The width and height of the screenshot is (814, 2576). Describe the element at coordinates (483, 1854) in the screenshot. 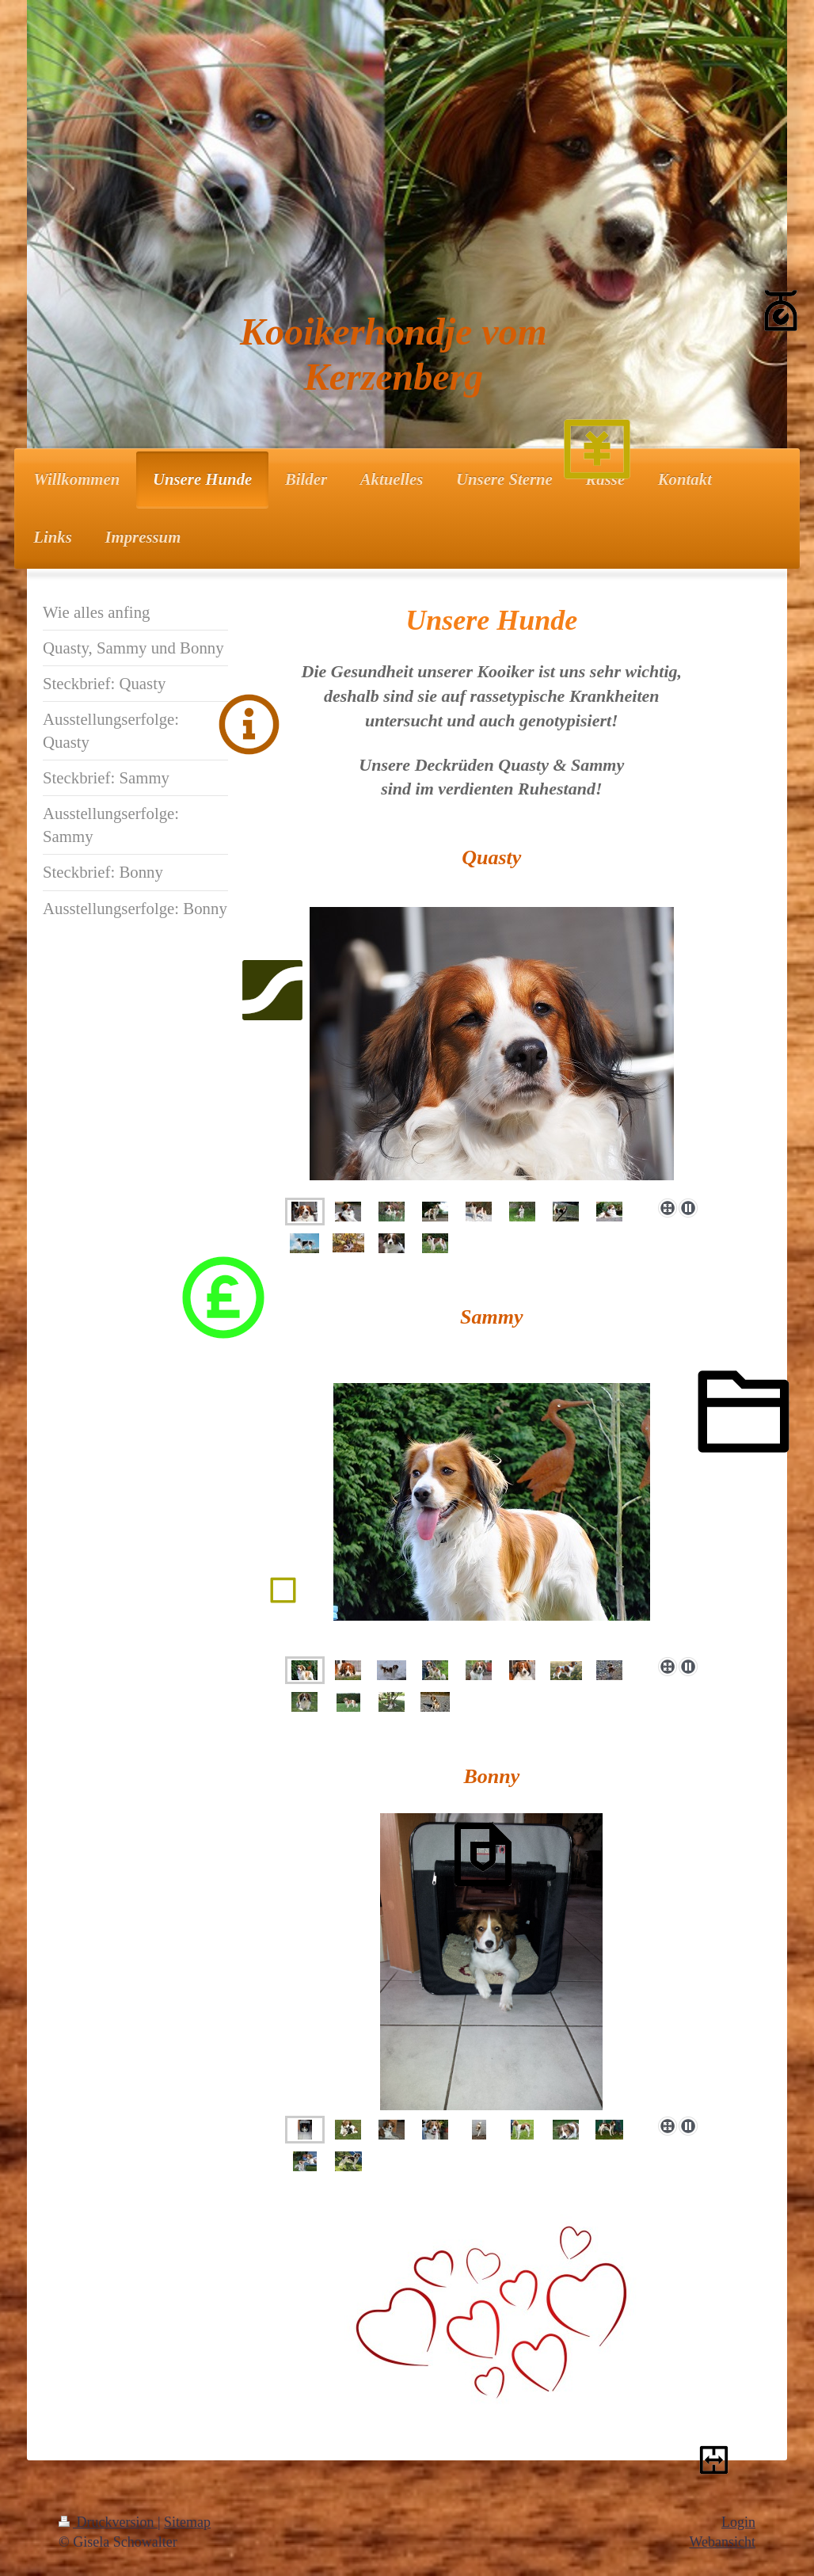

I see `view protected or secured document` at that location.